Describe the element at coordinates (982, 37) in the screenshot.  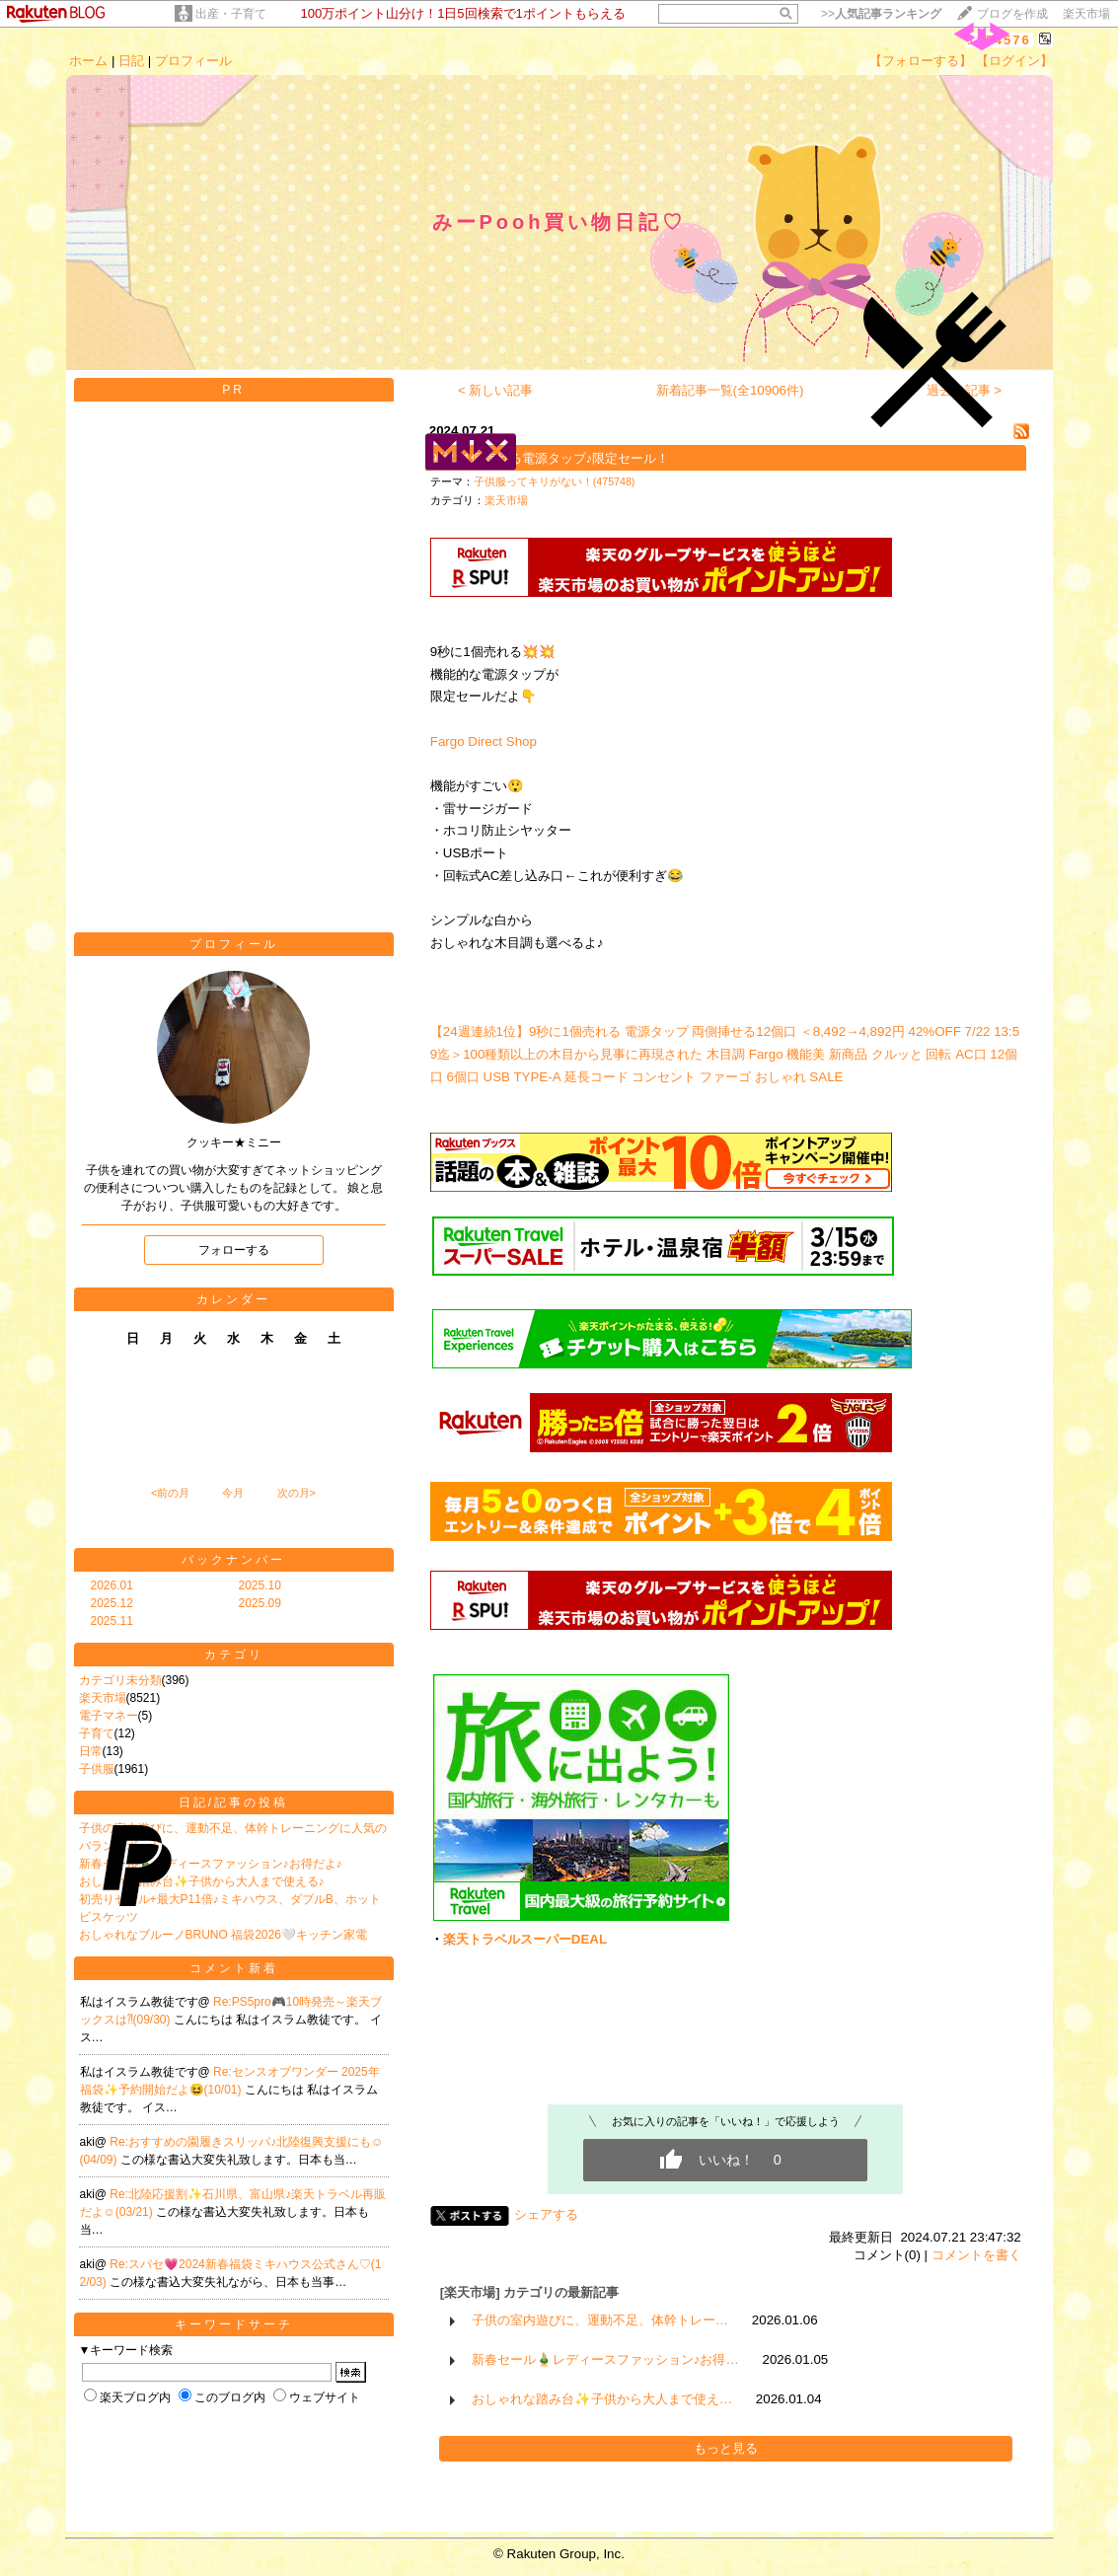
I see `basic attention token (bat) cryptocurrency logo` at that location.